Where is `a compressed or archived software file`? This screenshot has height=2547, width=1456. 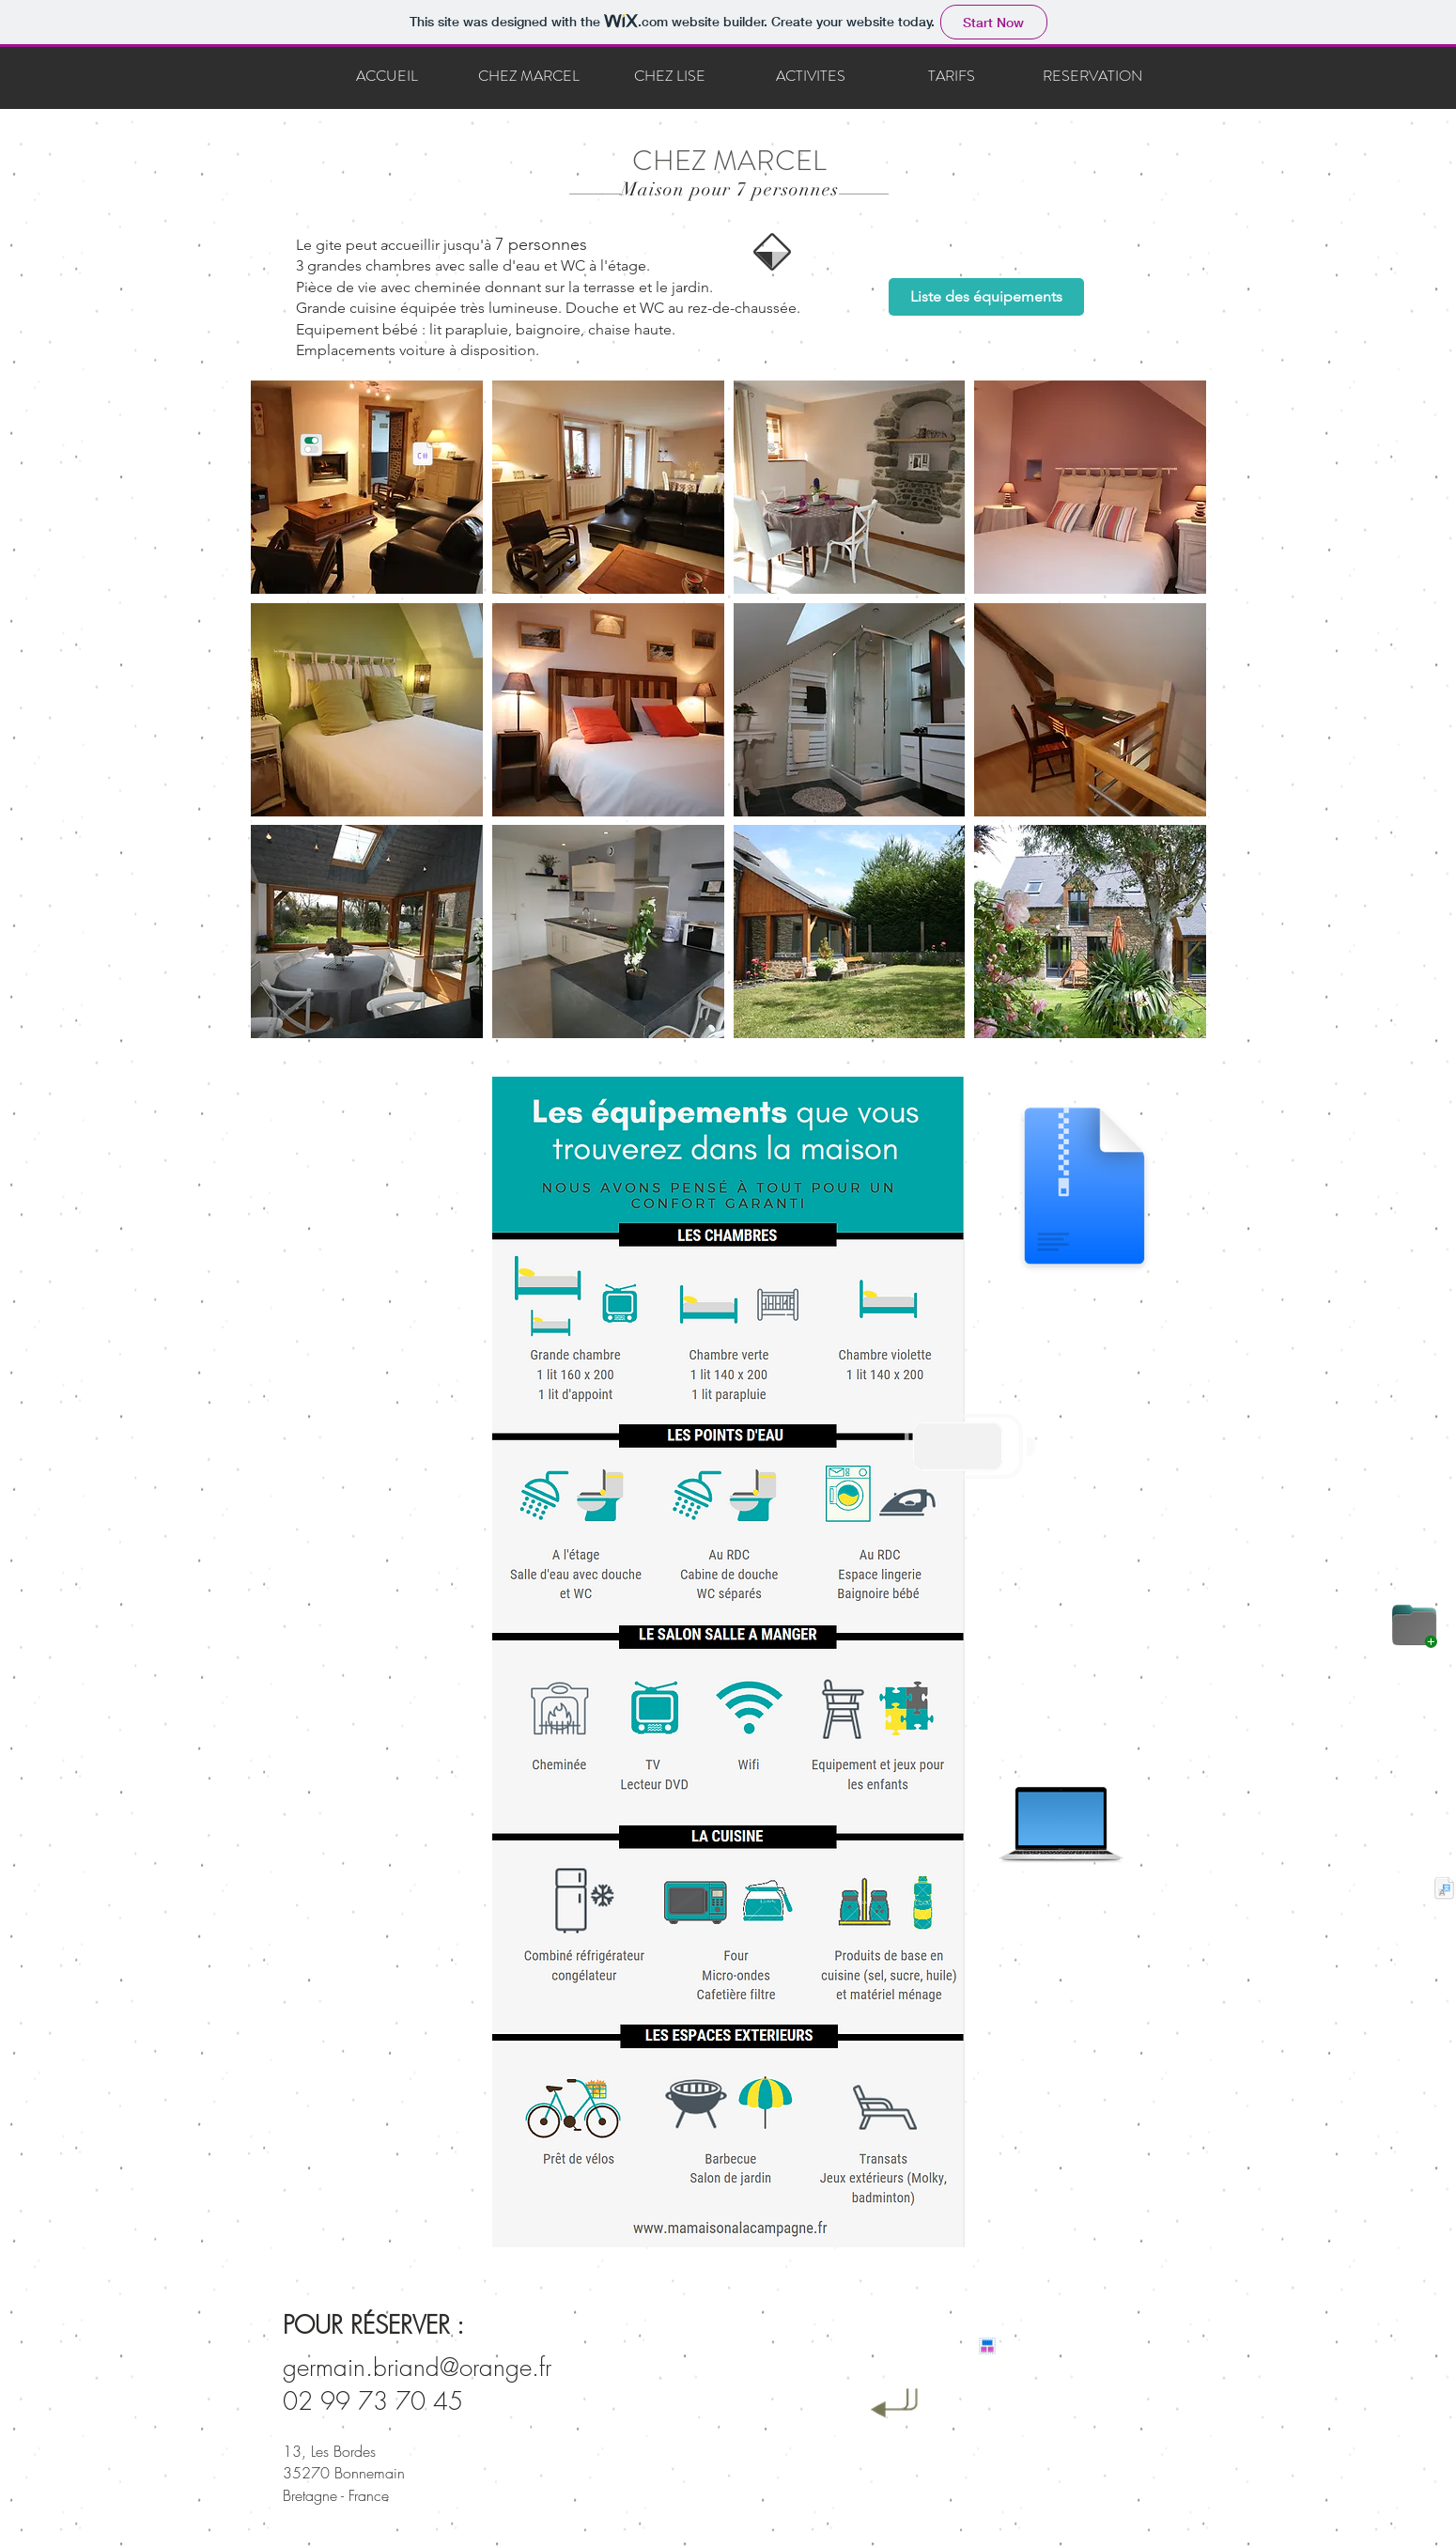 a compressed or archived software file is located at coordinates (1084, 1188).